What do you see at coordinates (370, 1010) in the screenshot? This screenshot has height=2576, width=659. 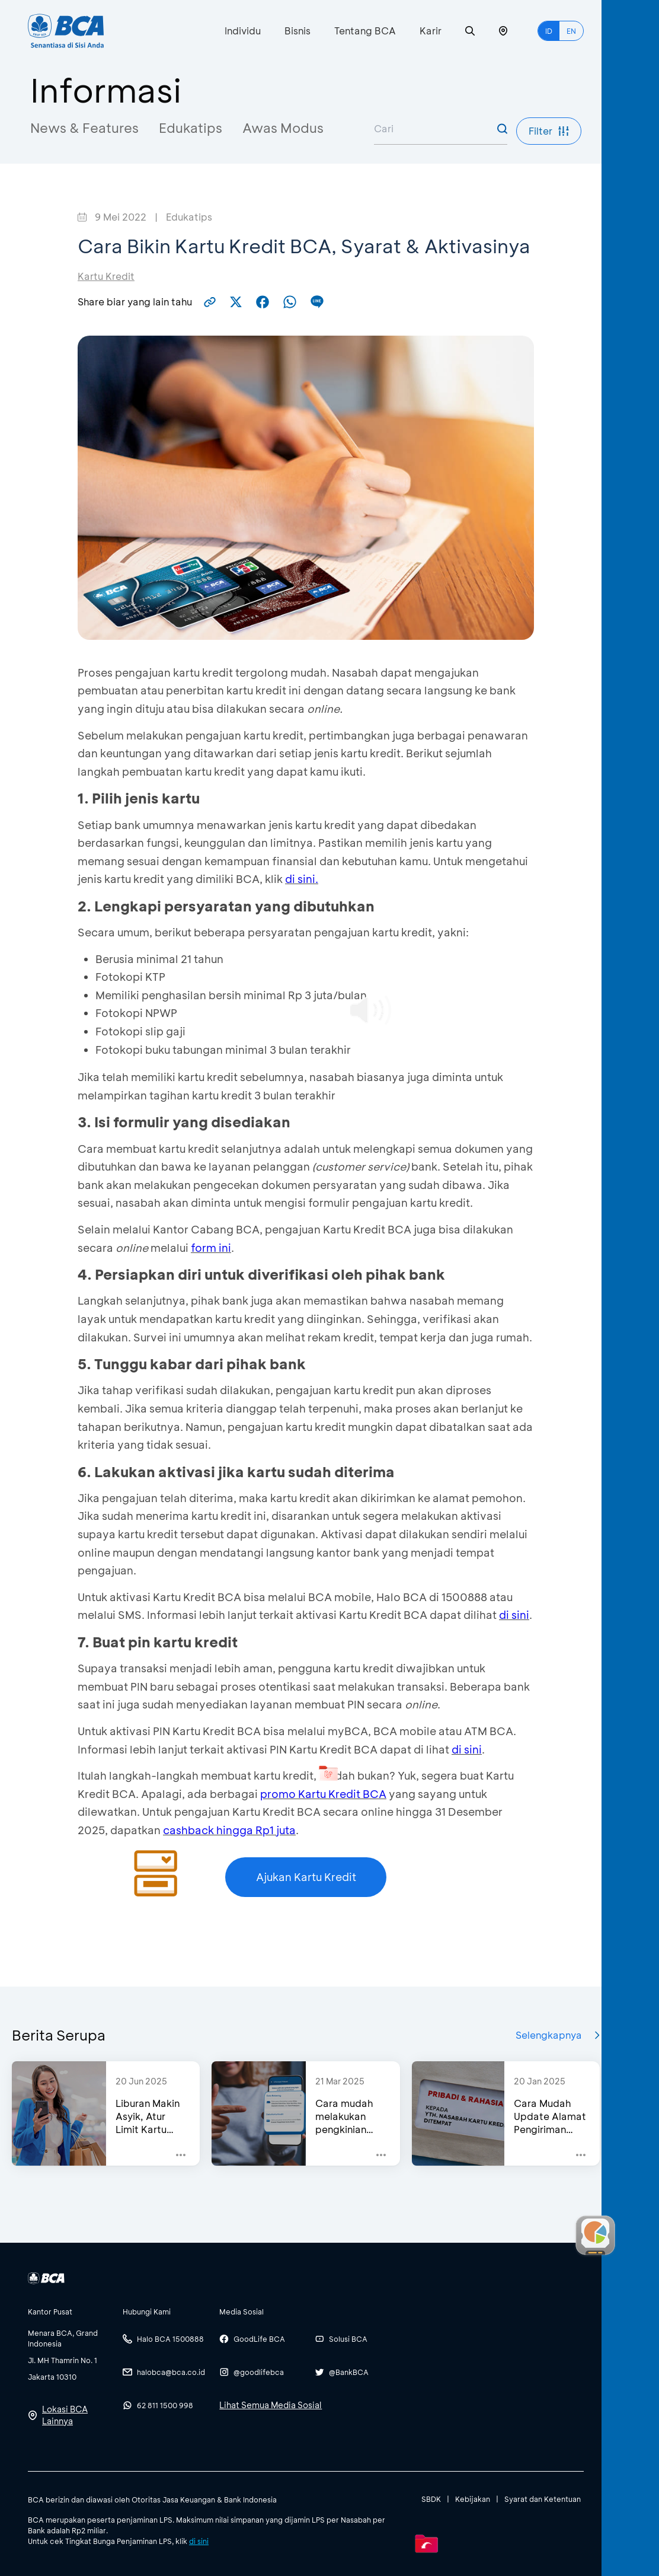 I see `adjust system volume level` at bounding box center [370, 1010].